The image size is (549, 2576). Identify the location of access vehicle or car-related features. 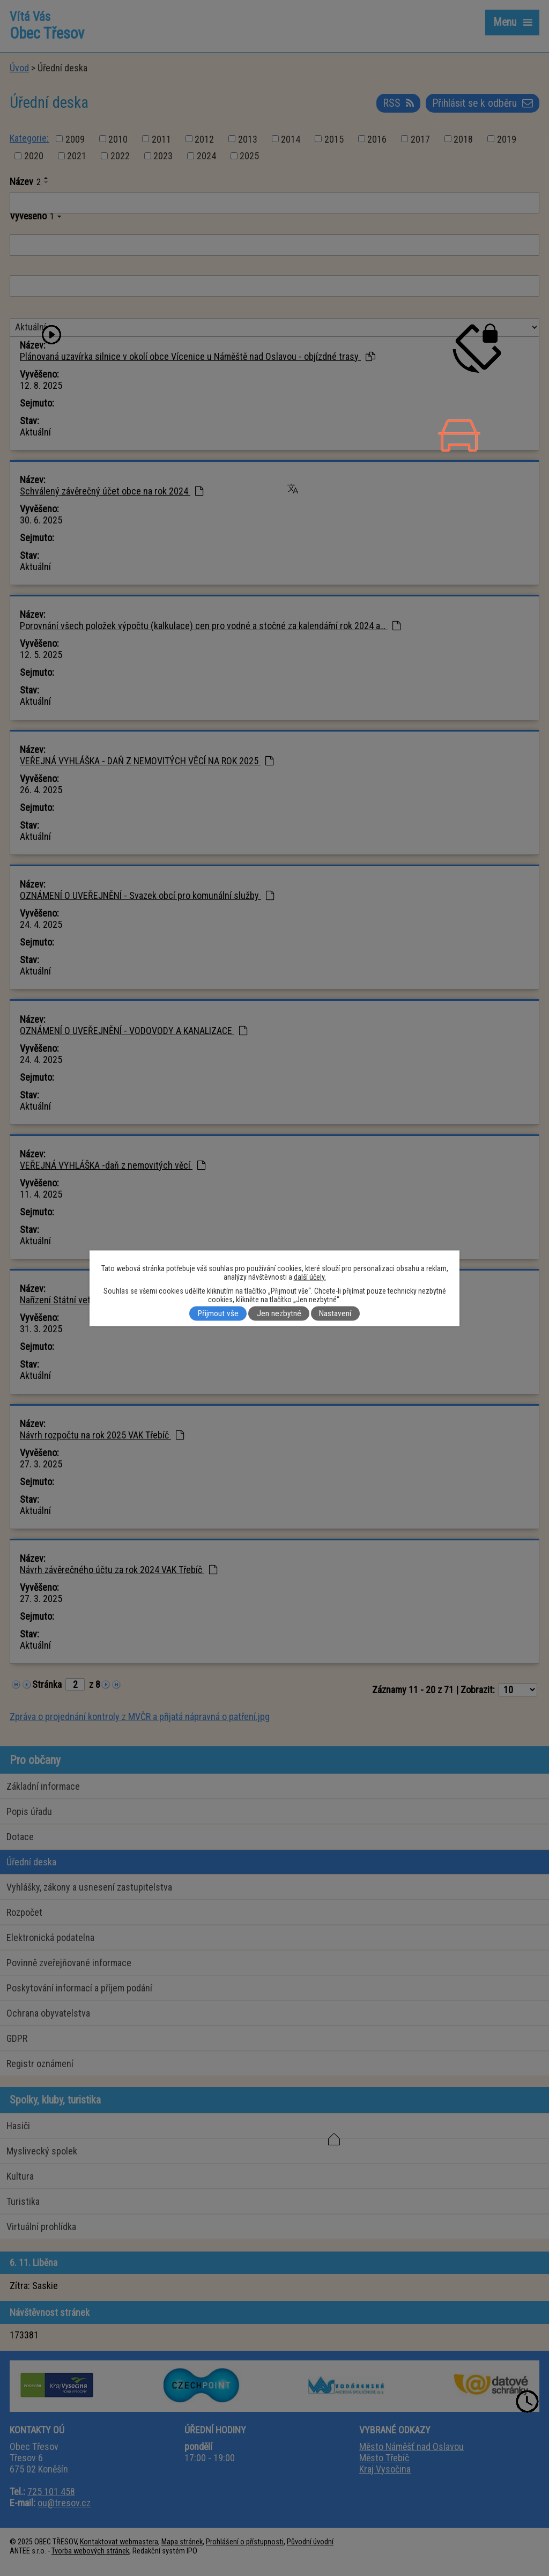
(459, 436).